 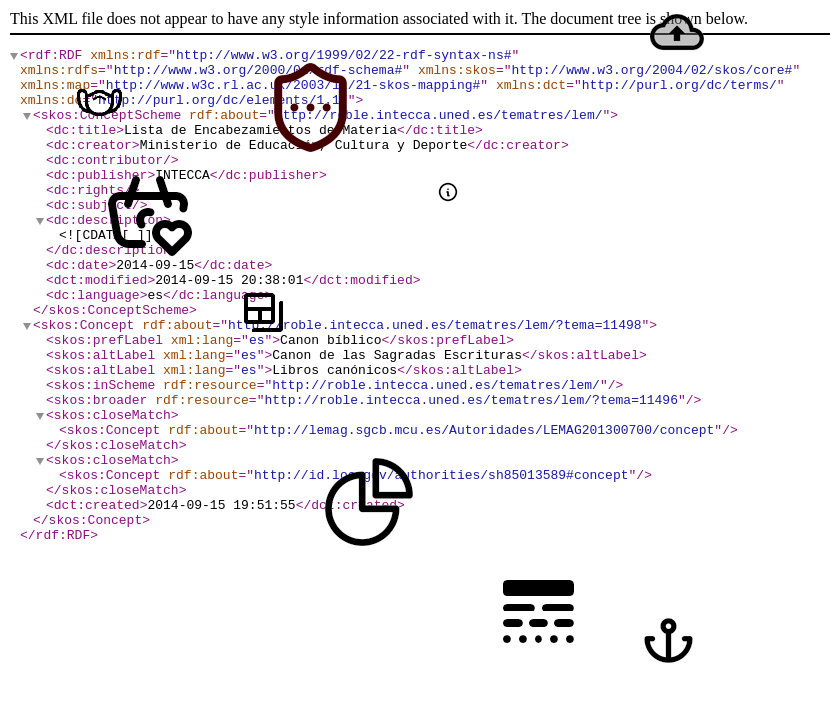 What do you see at coordinates (448, 192) in the screenshot?
I see `view more information or details` at bounding box center [448, 192].